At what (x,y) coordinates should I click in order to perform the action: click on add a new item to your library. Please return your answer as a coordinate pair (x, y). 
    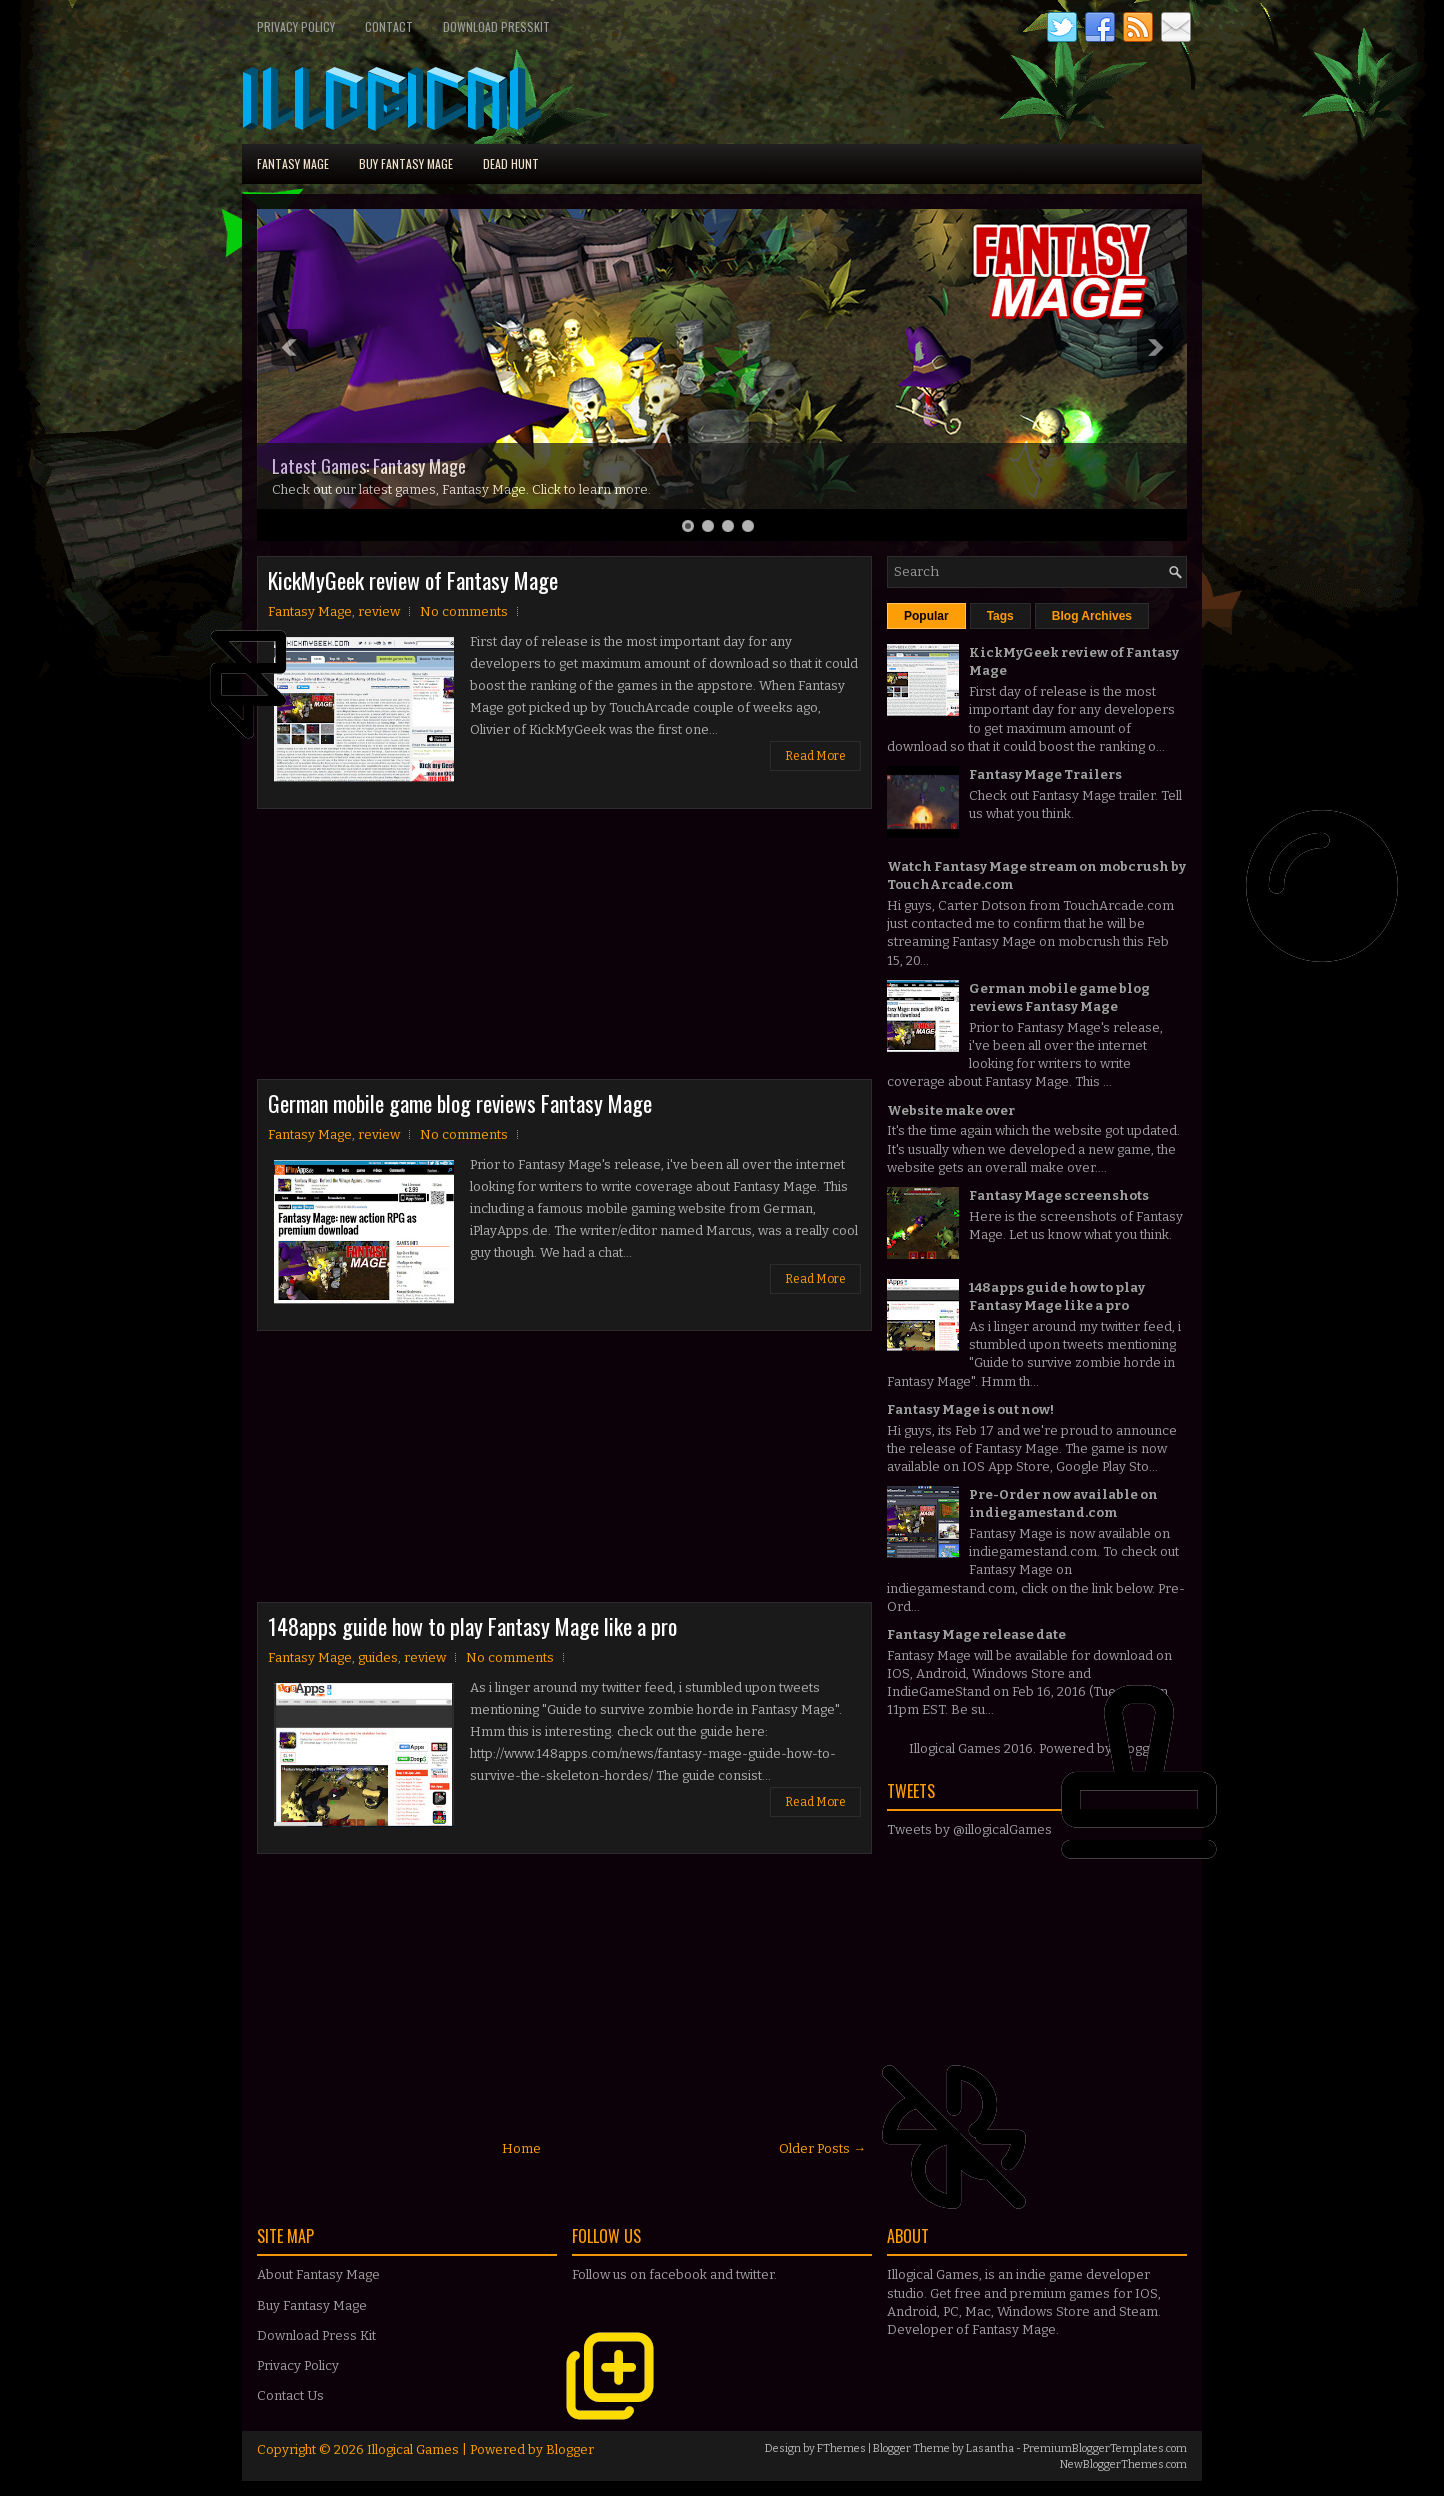
    Looking at the image, I should click on (610, 2376).